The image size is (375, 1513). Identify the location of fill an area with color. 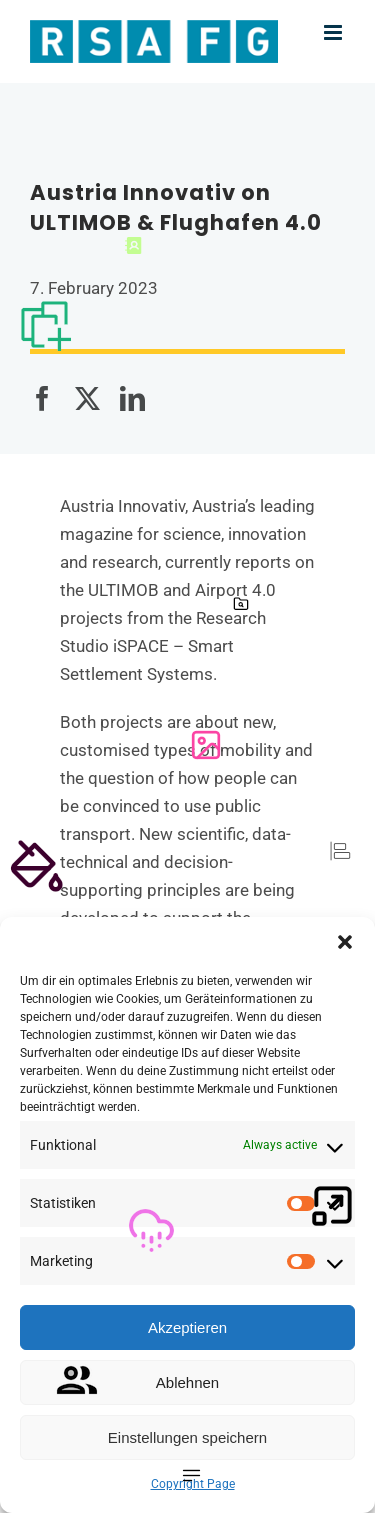
(37, 866).